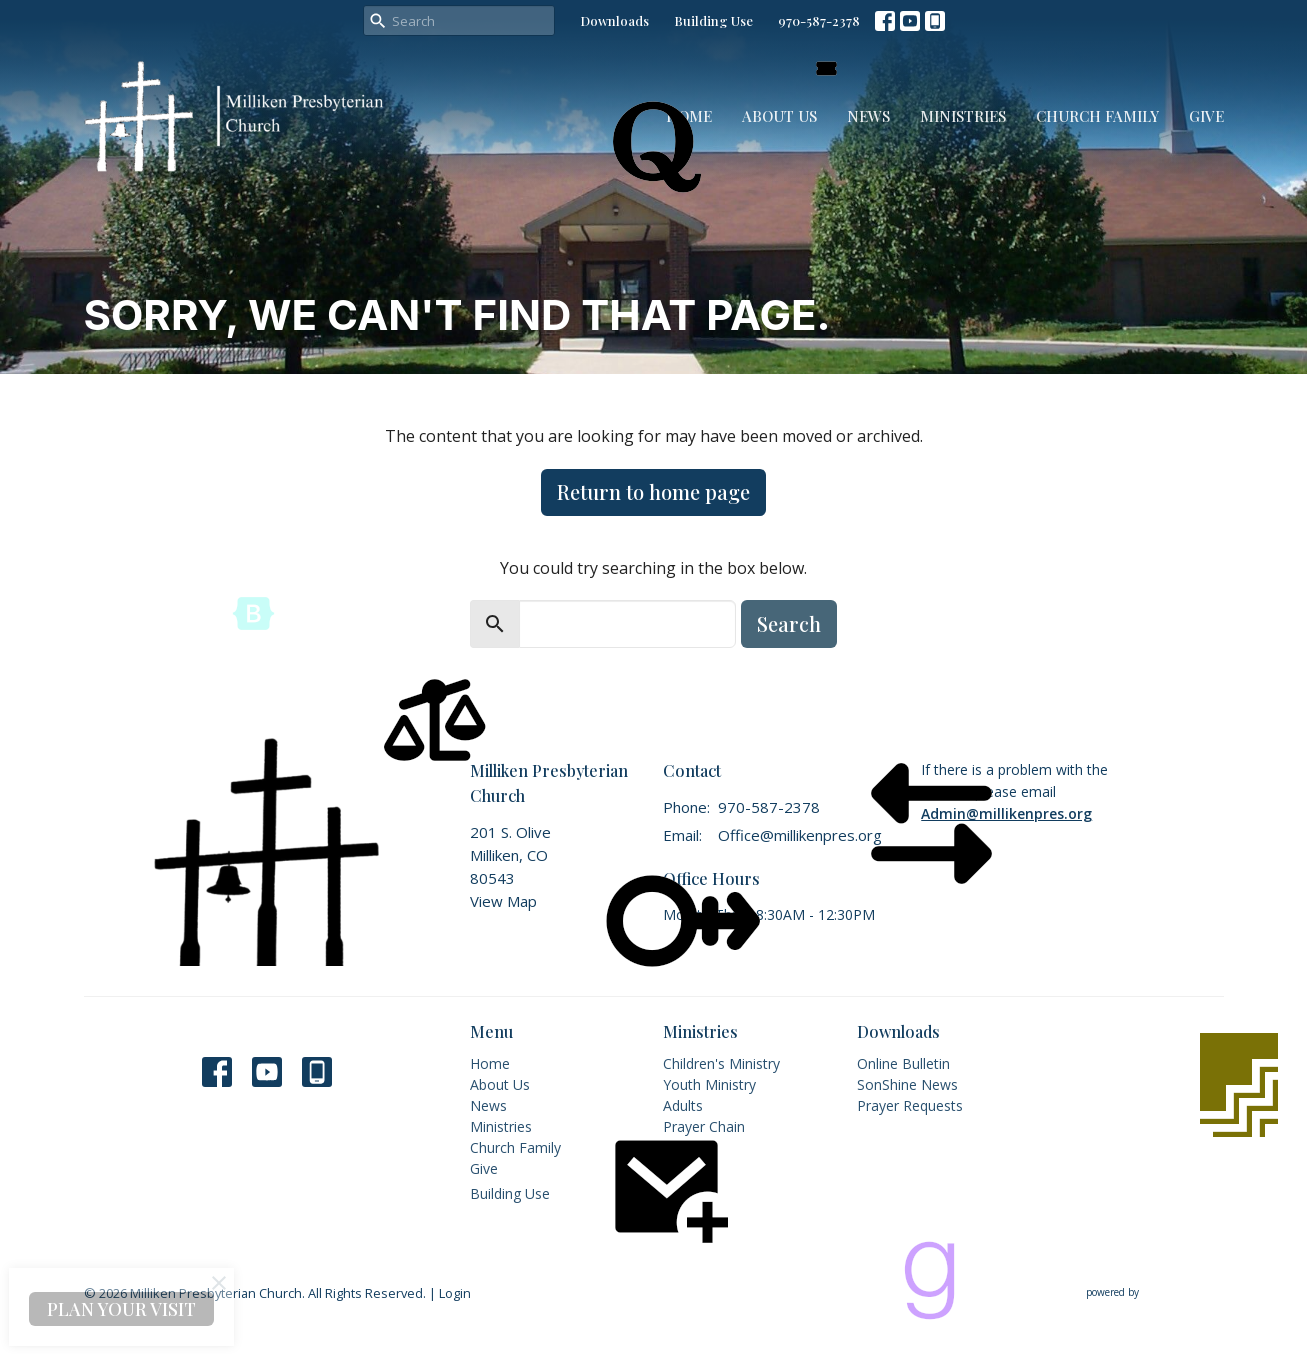 This screenshot has height=1354, width=1307. I want to click on open the Quora app, so click(657, 147).